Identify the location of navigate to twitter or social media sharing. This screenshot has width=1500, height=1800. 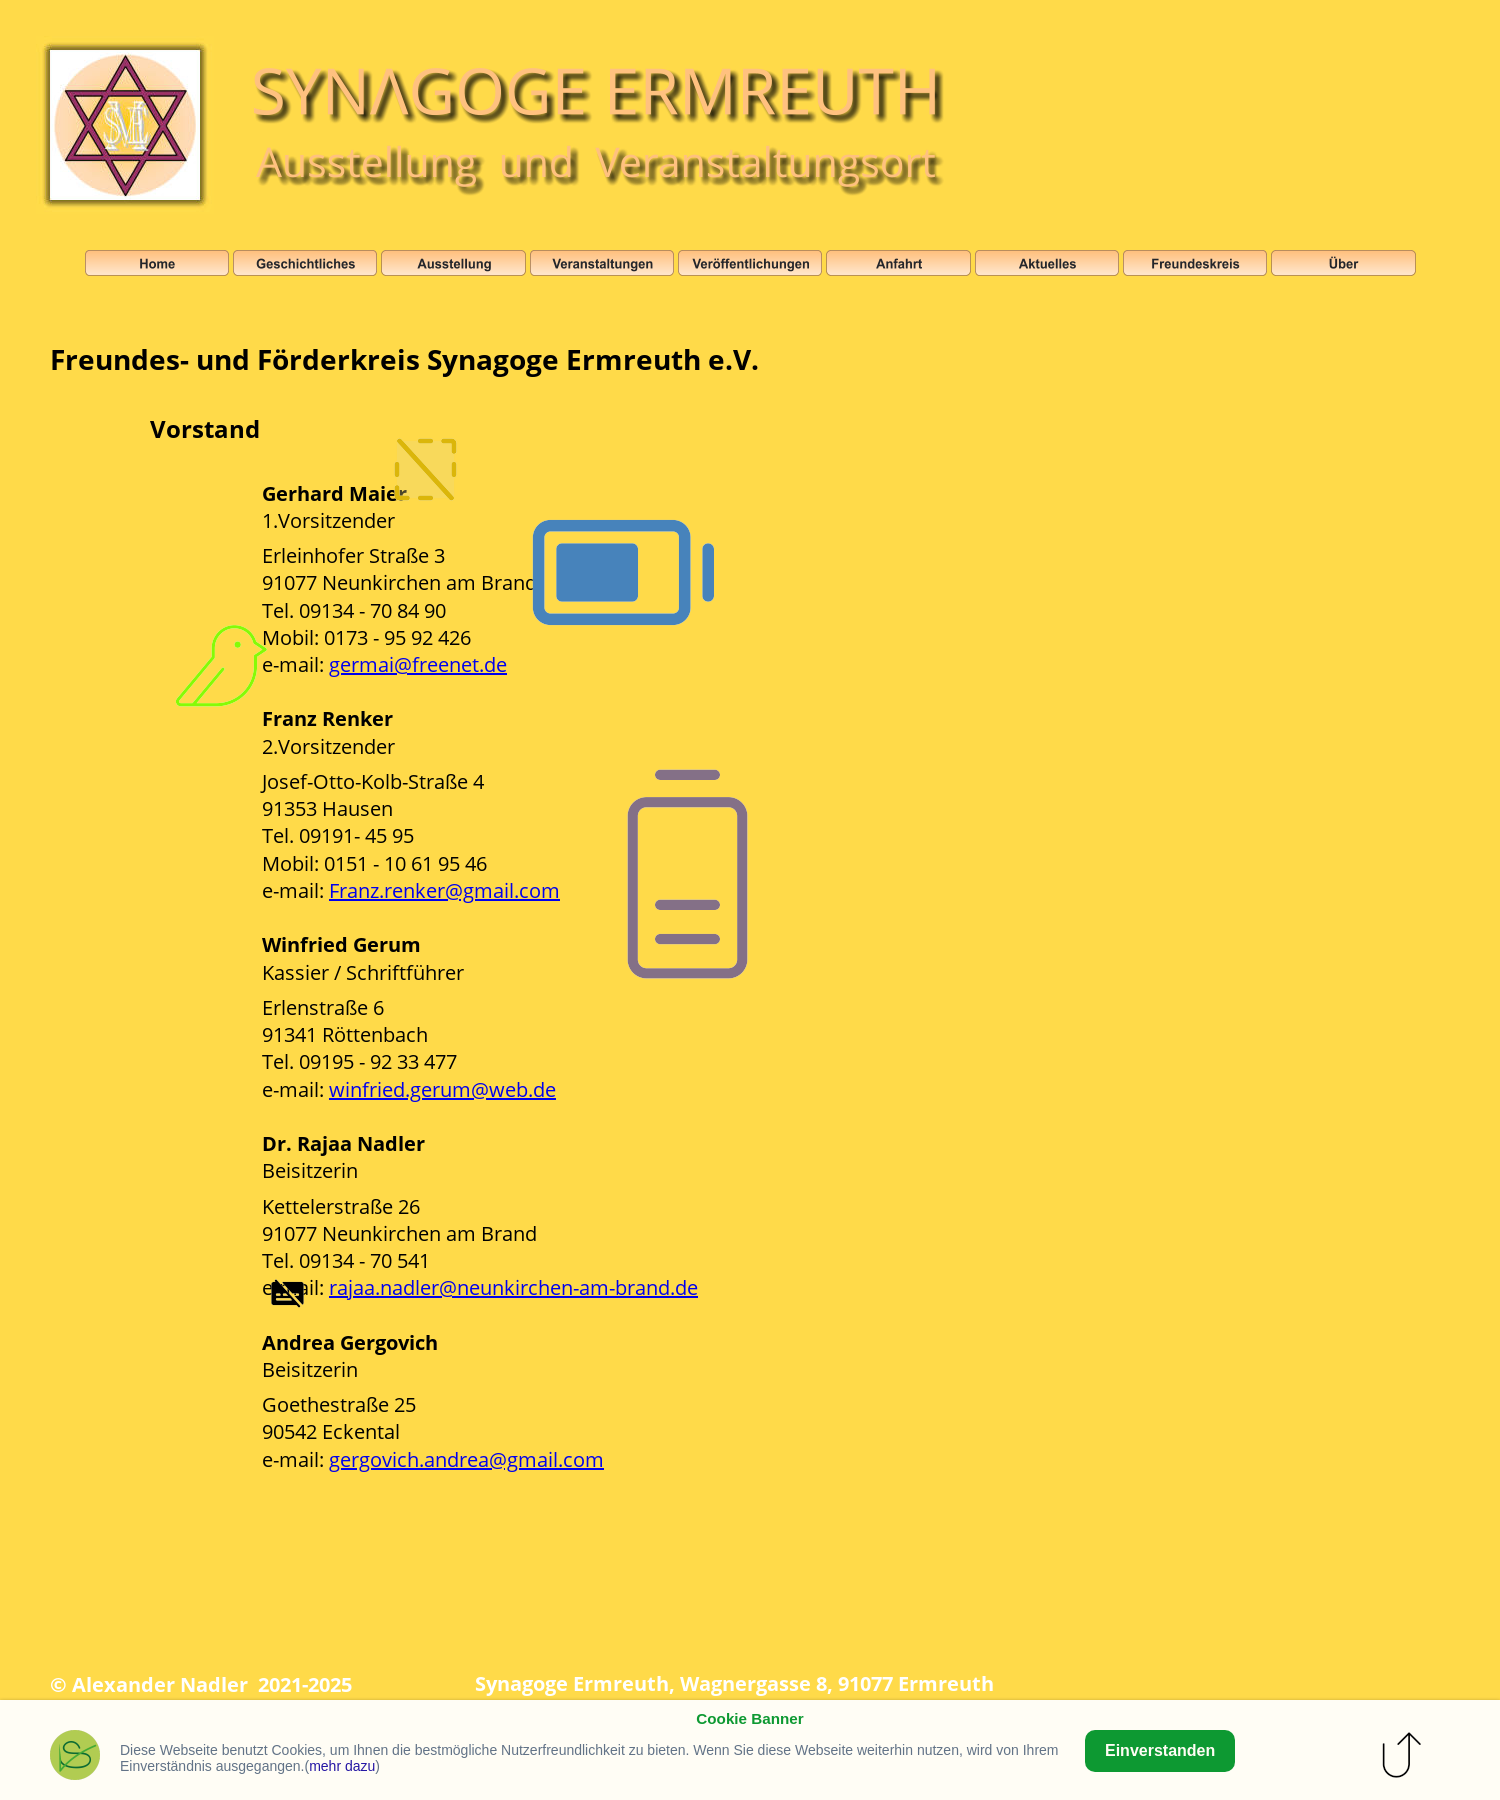
(223, 669).